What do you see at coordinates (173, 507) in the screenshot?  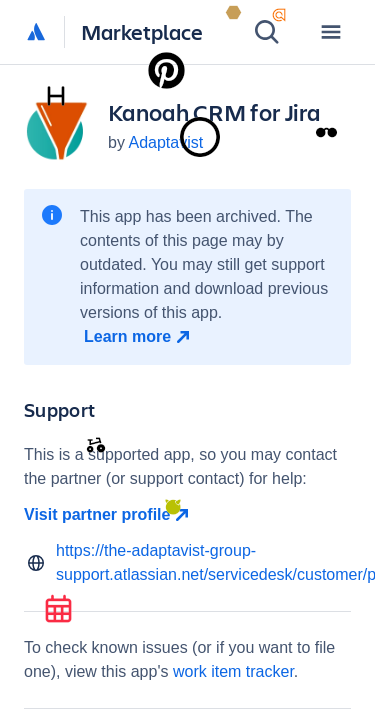 I see `freebsd operating system logo` at bounding box center [173, 507].